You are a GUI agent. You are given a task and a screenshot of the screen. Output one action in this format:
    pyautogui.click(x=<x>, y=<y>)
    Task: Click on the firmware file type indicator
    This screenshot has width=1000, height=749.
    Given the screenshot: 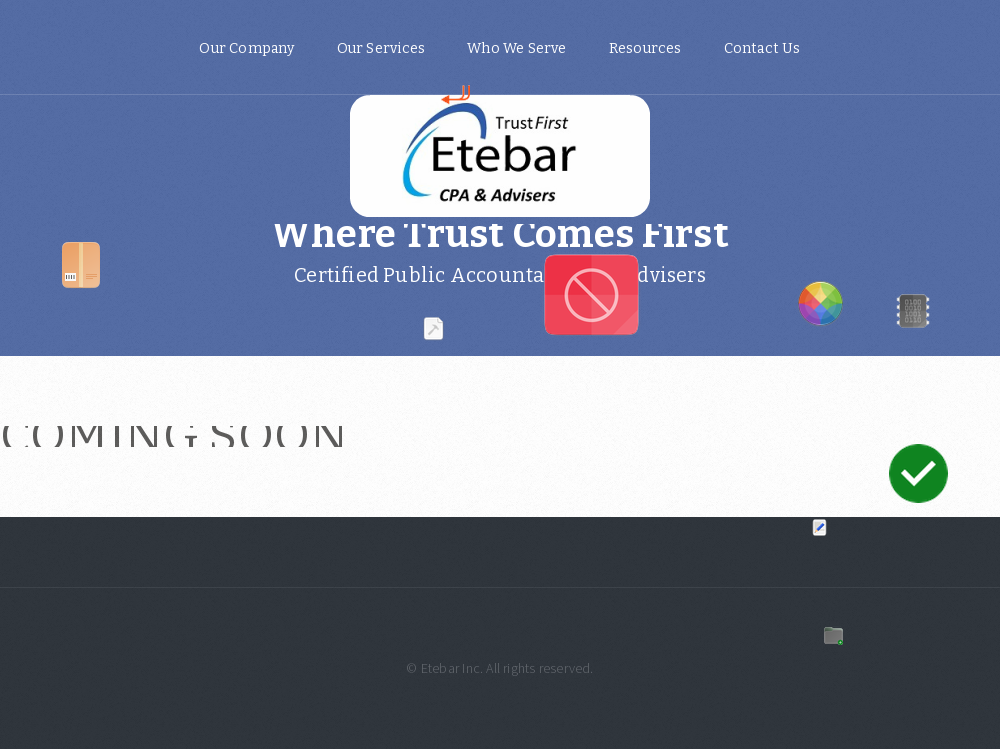 What is the action you would take?
    pyautogui.click(x=913, y=311)
    